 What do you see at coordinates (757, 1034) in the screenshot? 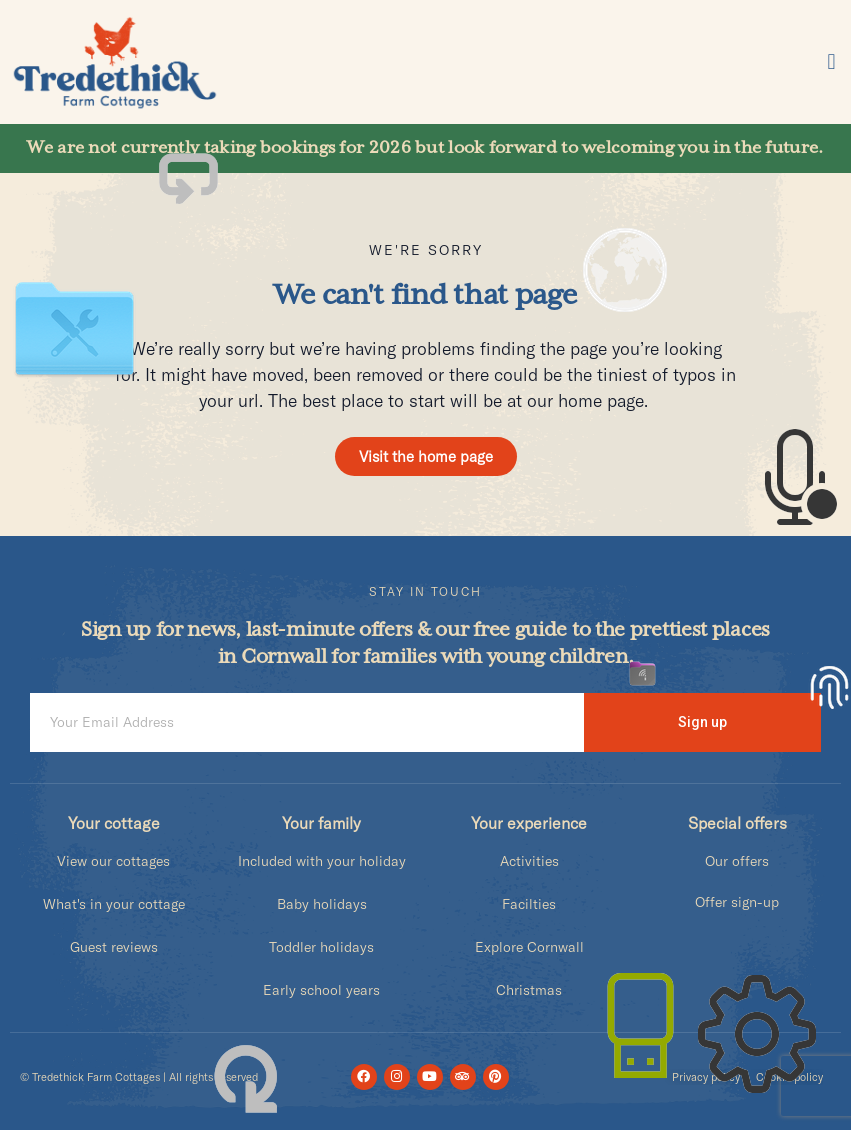
I see `access application settings or preferences` at bounding box center [757, 1034].